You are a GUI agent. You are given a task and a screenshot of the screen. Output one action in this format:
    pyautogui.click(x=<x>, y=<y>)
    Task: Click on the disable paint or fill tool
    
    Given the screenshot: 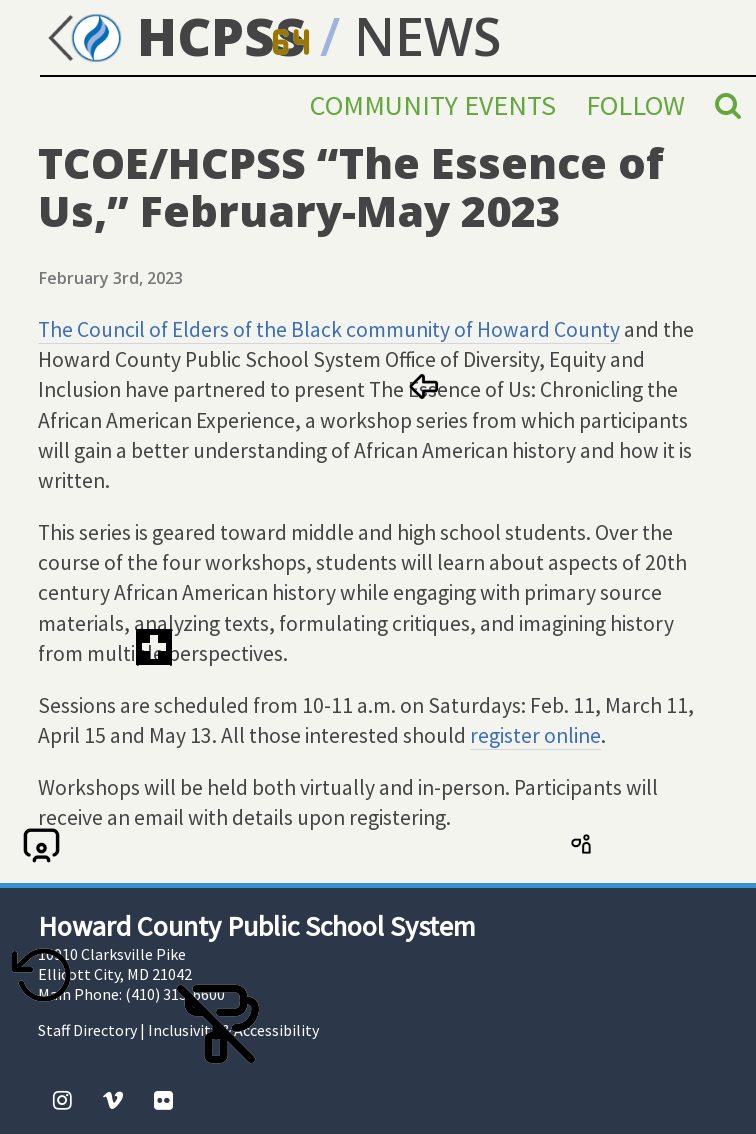 What is the action you would take?
    pyautogui.click(x=216, y=1024)
    